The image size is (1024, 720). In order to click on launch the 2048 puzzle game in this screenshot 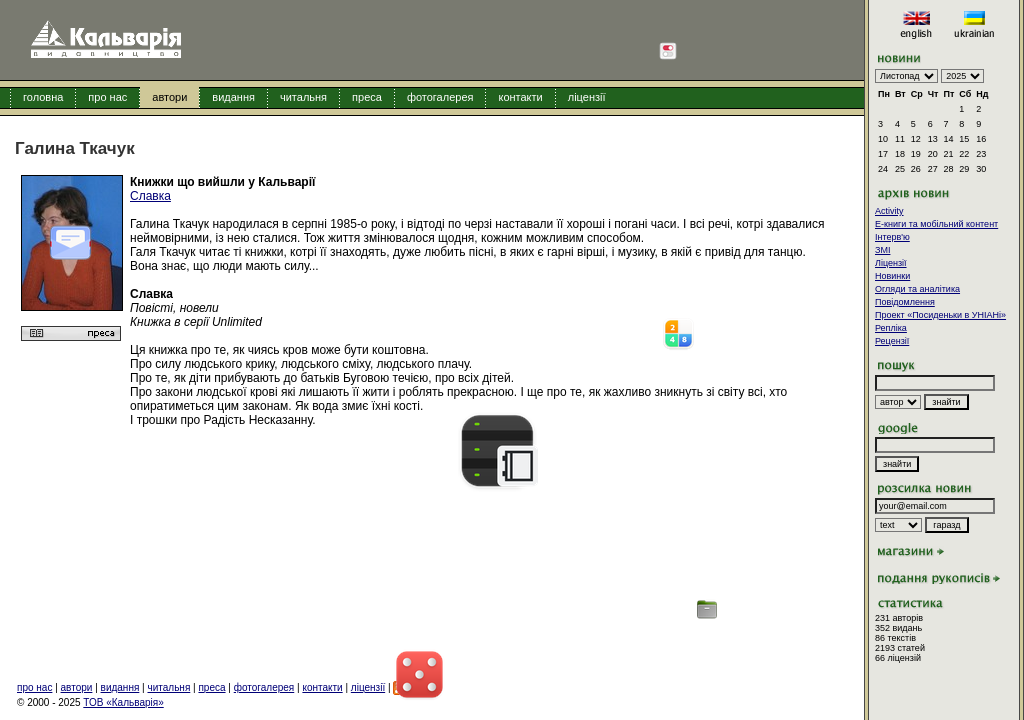, I will do `click(678, 333)`.